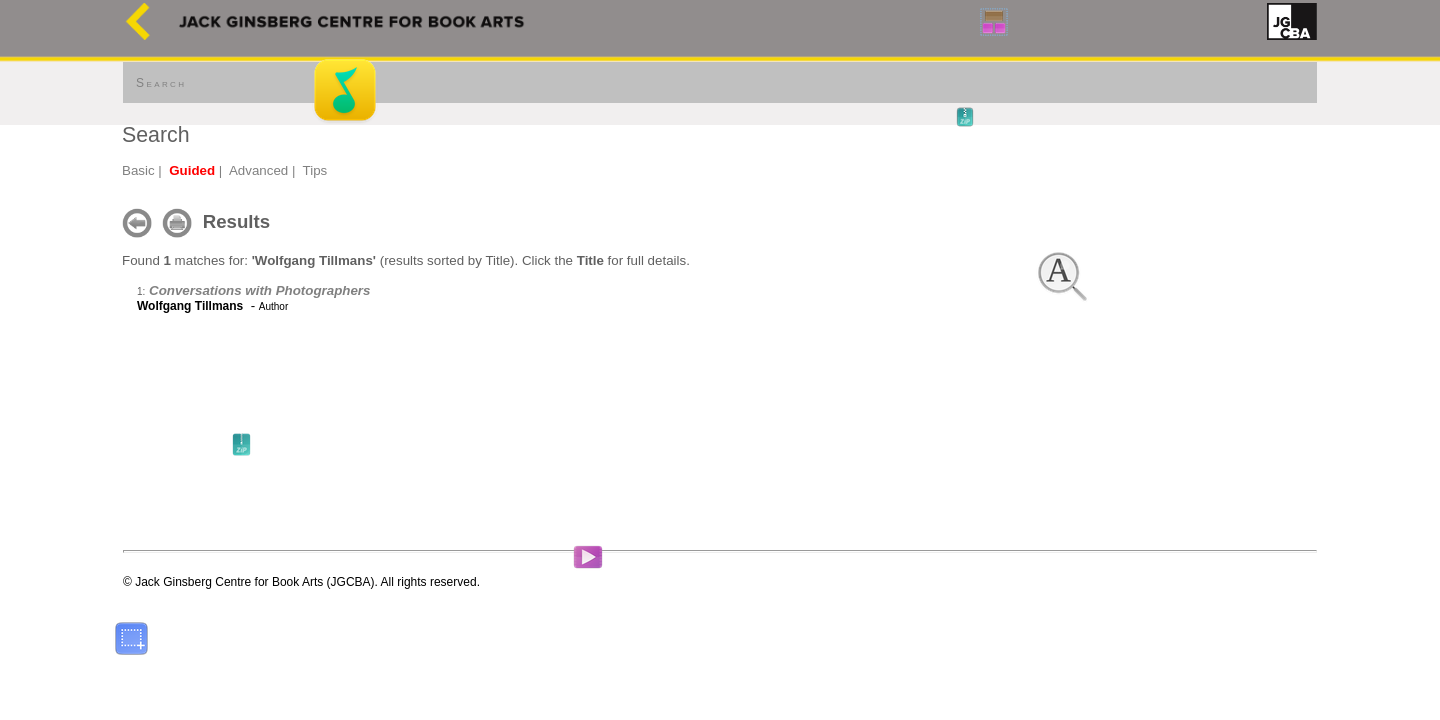 The width and height of the screenshot is (1440, 720). Describe the element at coordinates (241, 444) in the screenshot. I see `open a compressed zip archive` at that location.